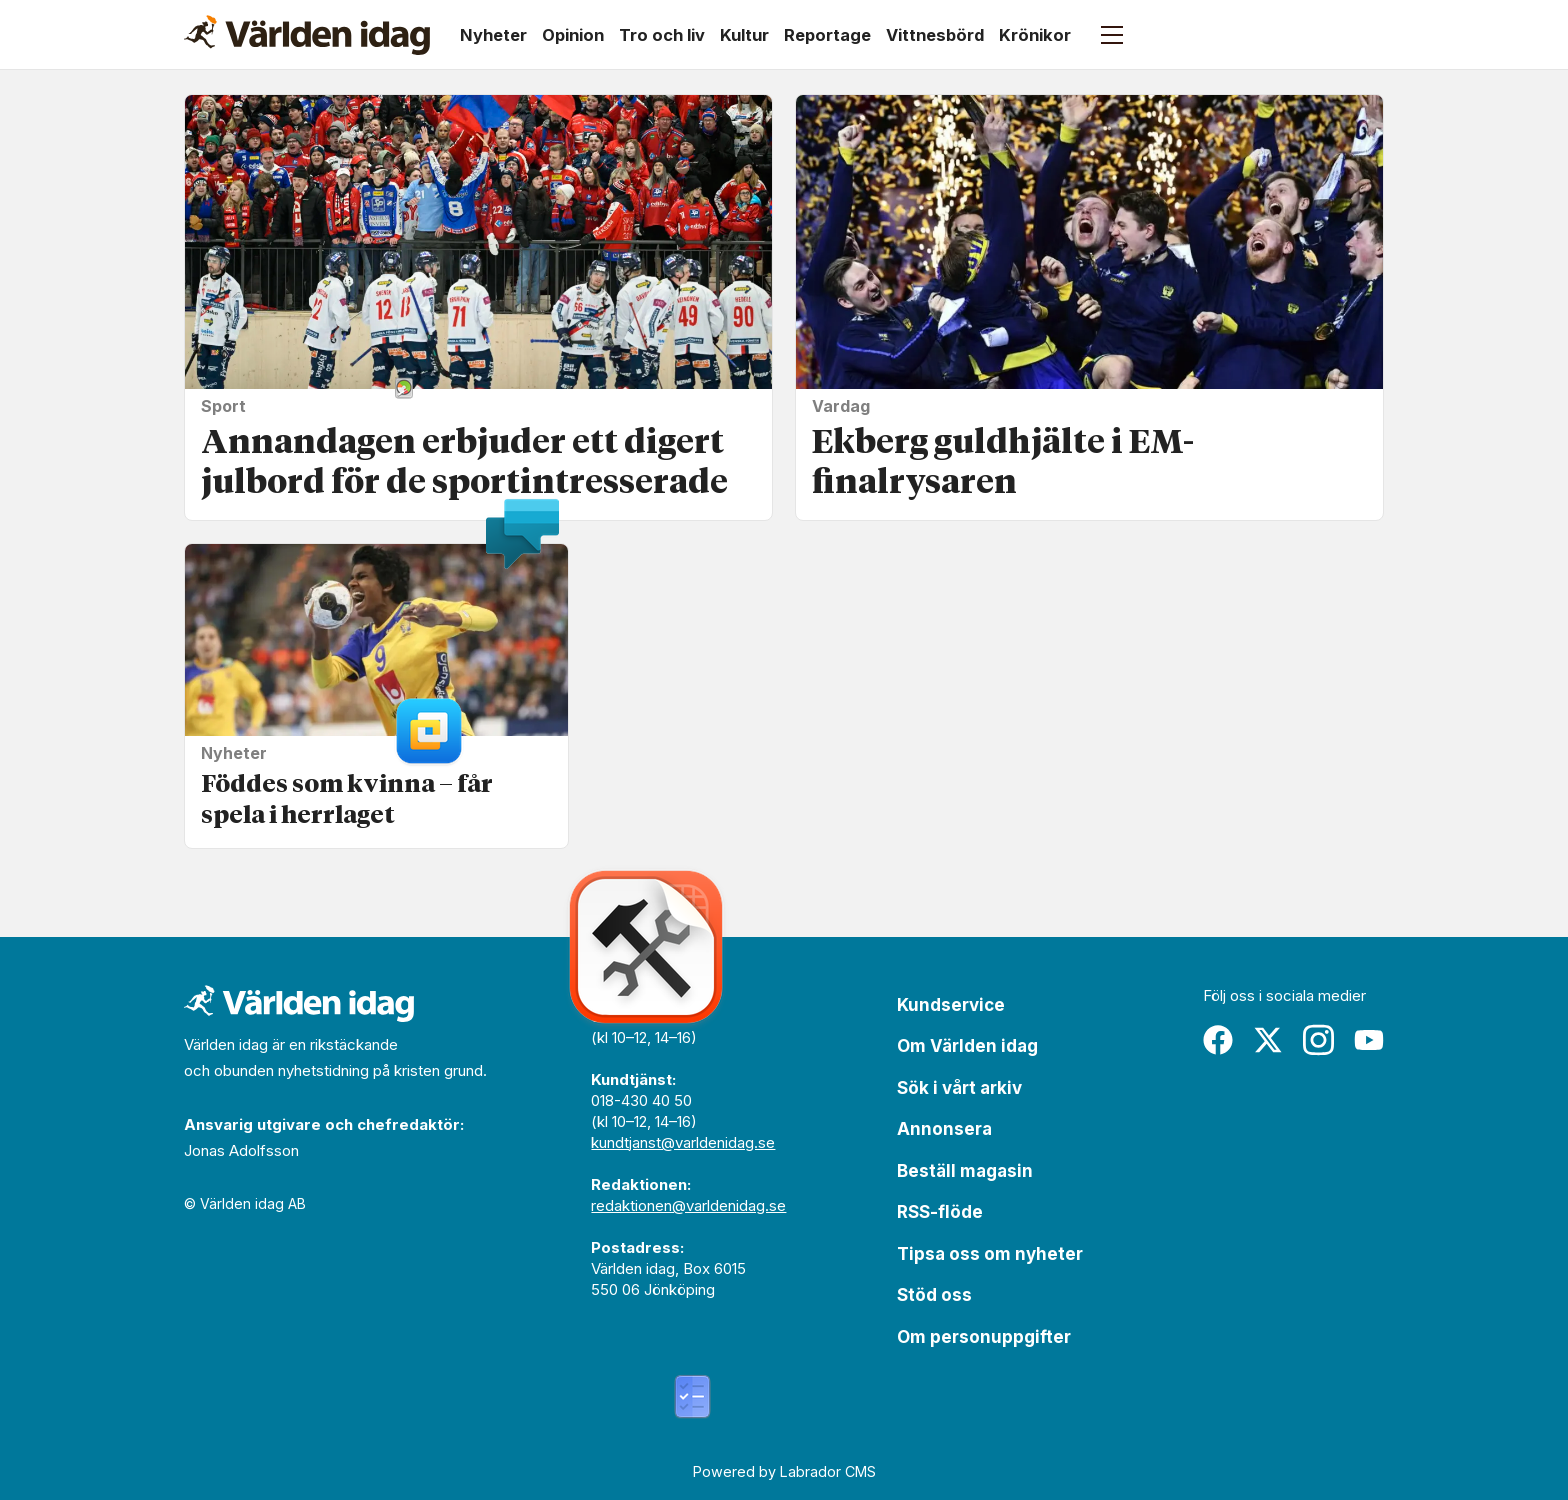 The image size is (1568, 1500). I want to click on open the virtual agents app, so click(522, 532).